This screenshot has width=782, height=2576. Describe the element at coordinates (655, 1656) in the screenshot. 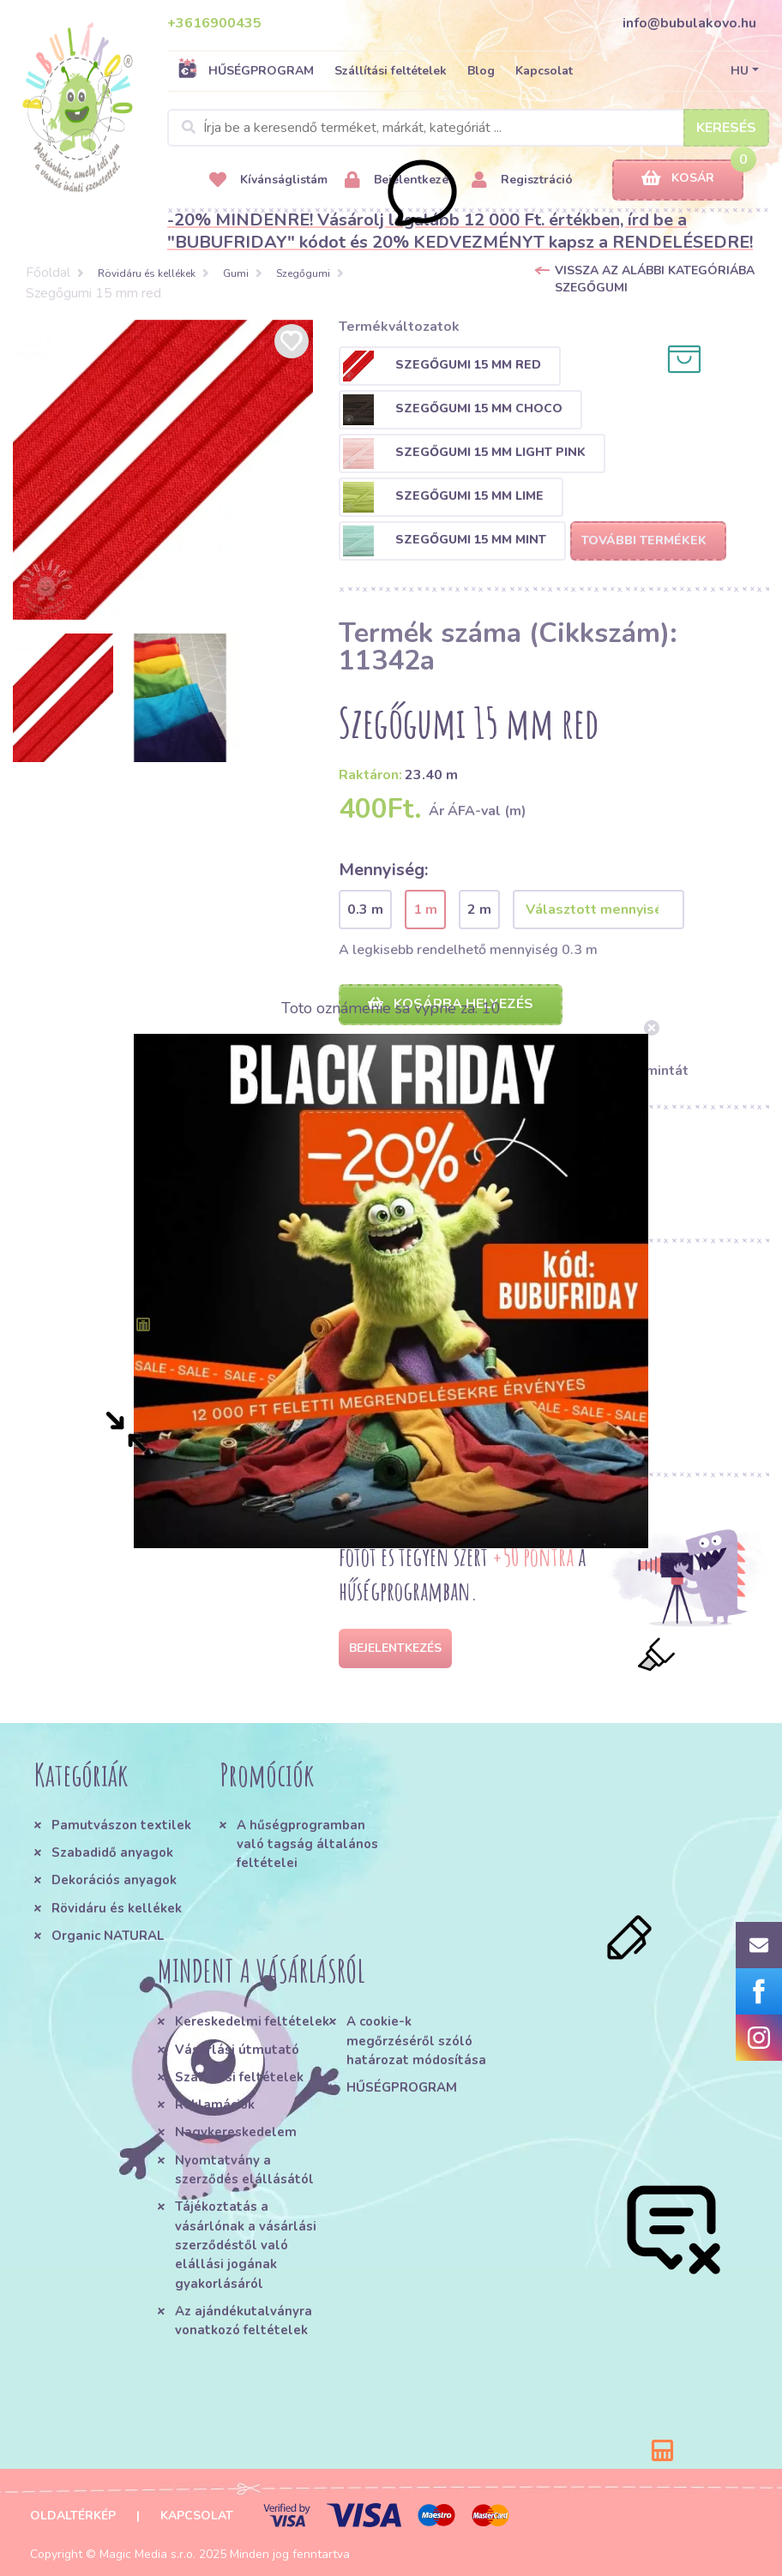

I see `highlight or mark selected text` at that location.